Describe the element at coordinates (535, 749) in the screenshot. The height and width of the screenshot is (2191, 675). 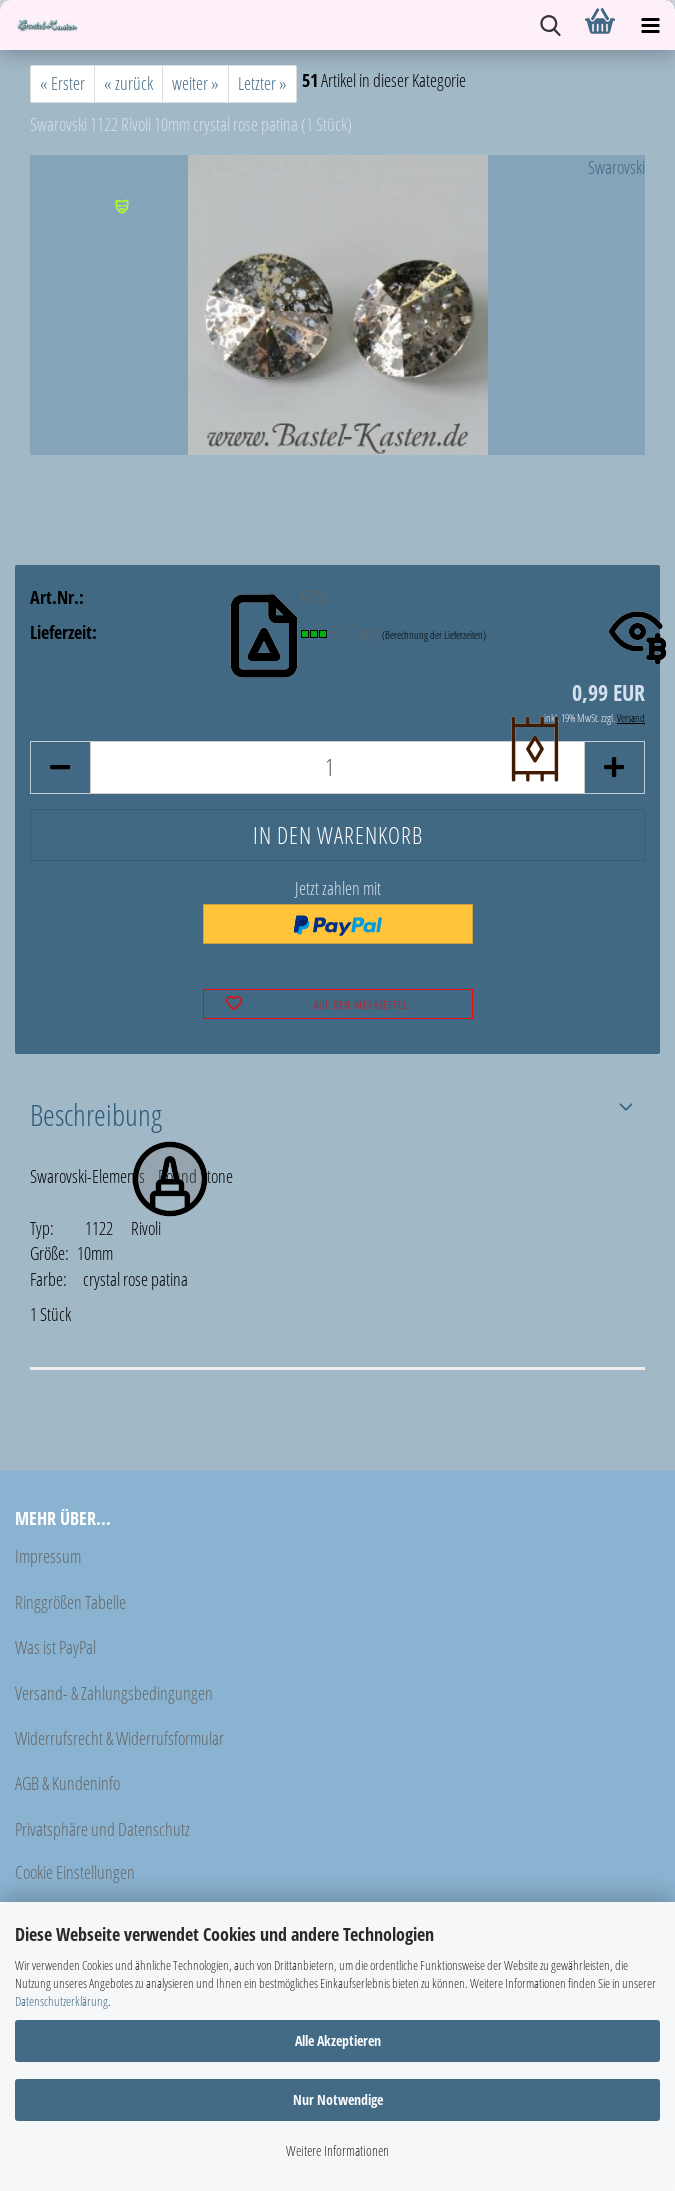
I see `view rug or carpet product` at that location.